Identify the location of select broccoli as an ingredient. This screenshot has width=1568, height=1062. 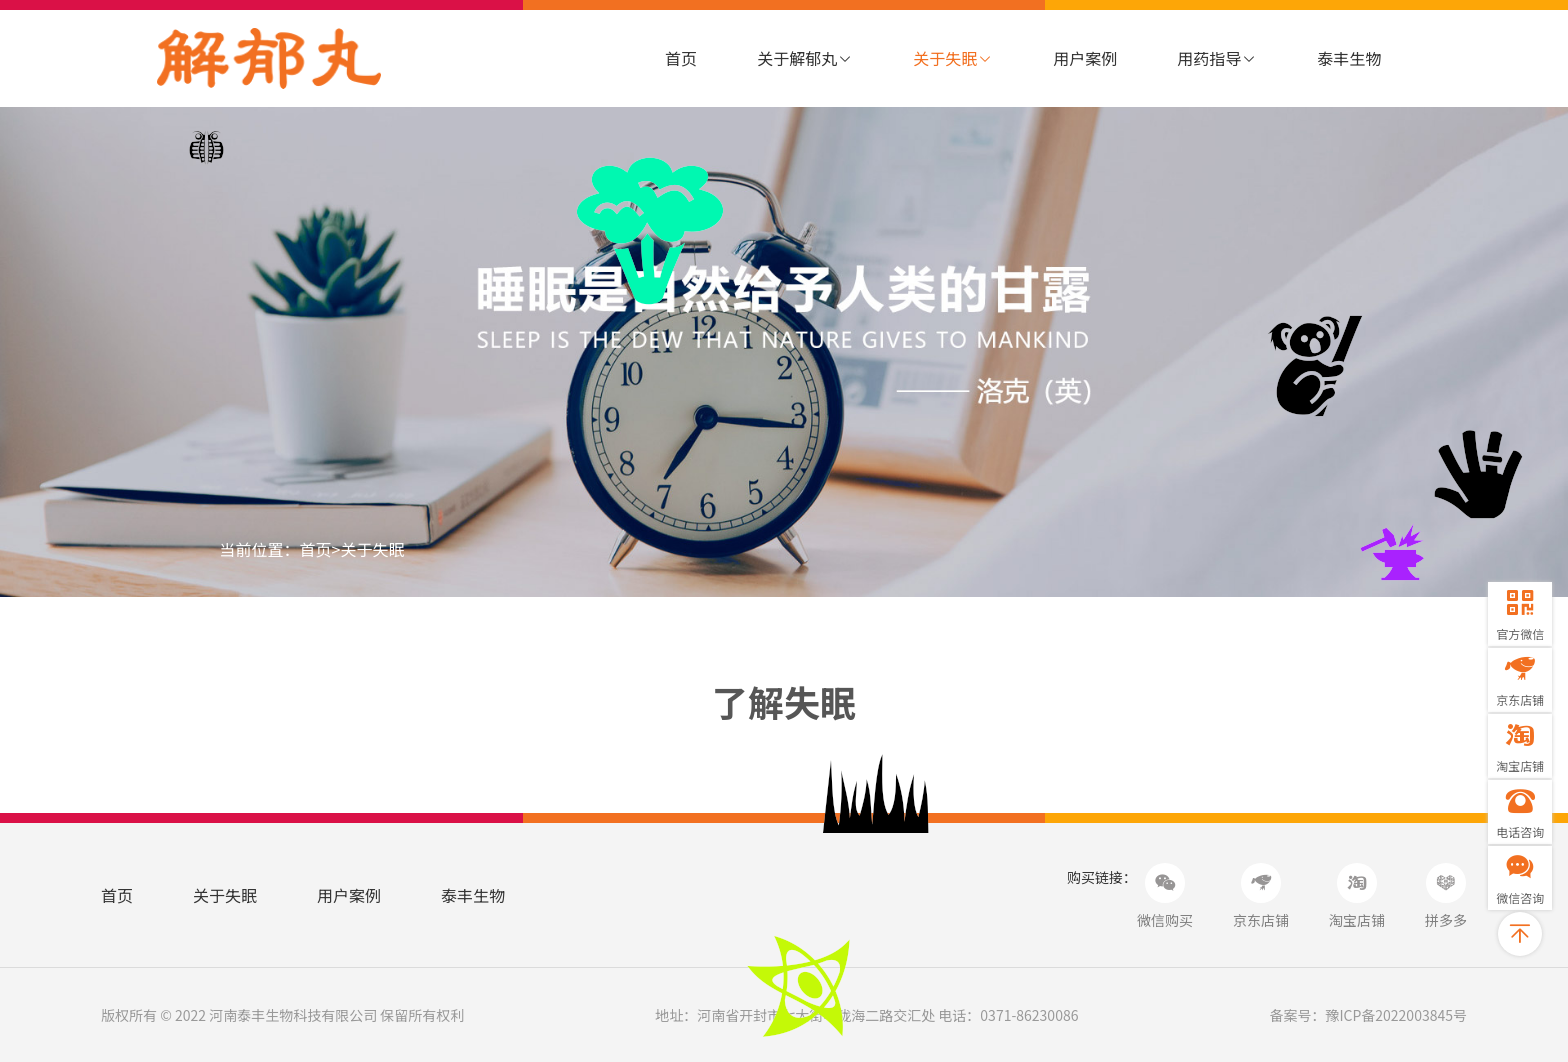
(650, 231).